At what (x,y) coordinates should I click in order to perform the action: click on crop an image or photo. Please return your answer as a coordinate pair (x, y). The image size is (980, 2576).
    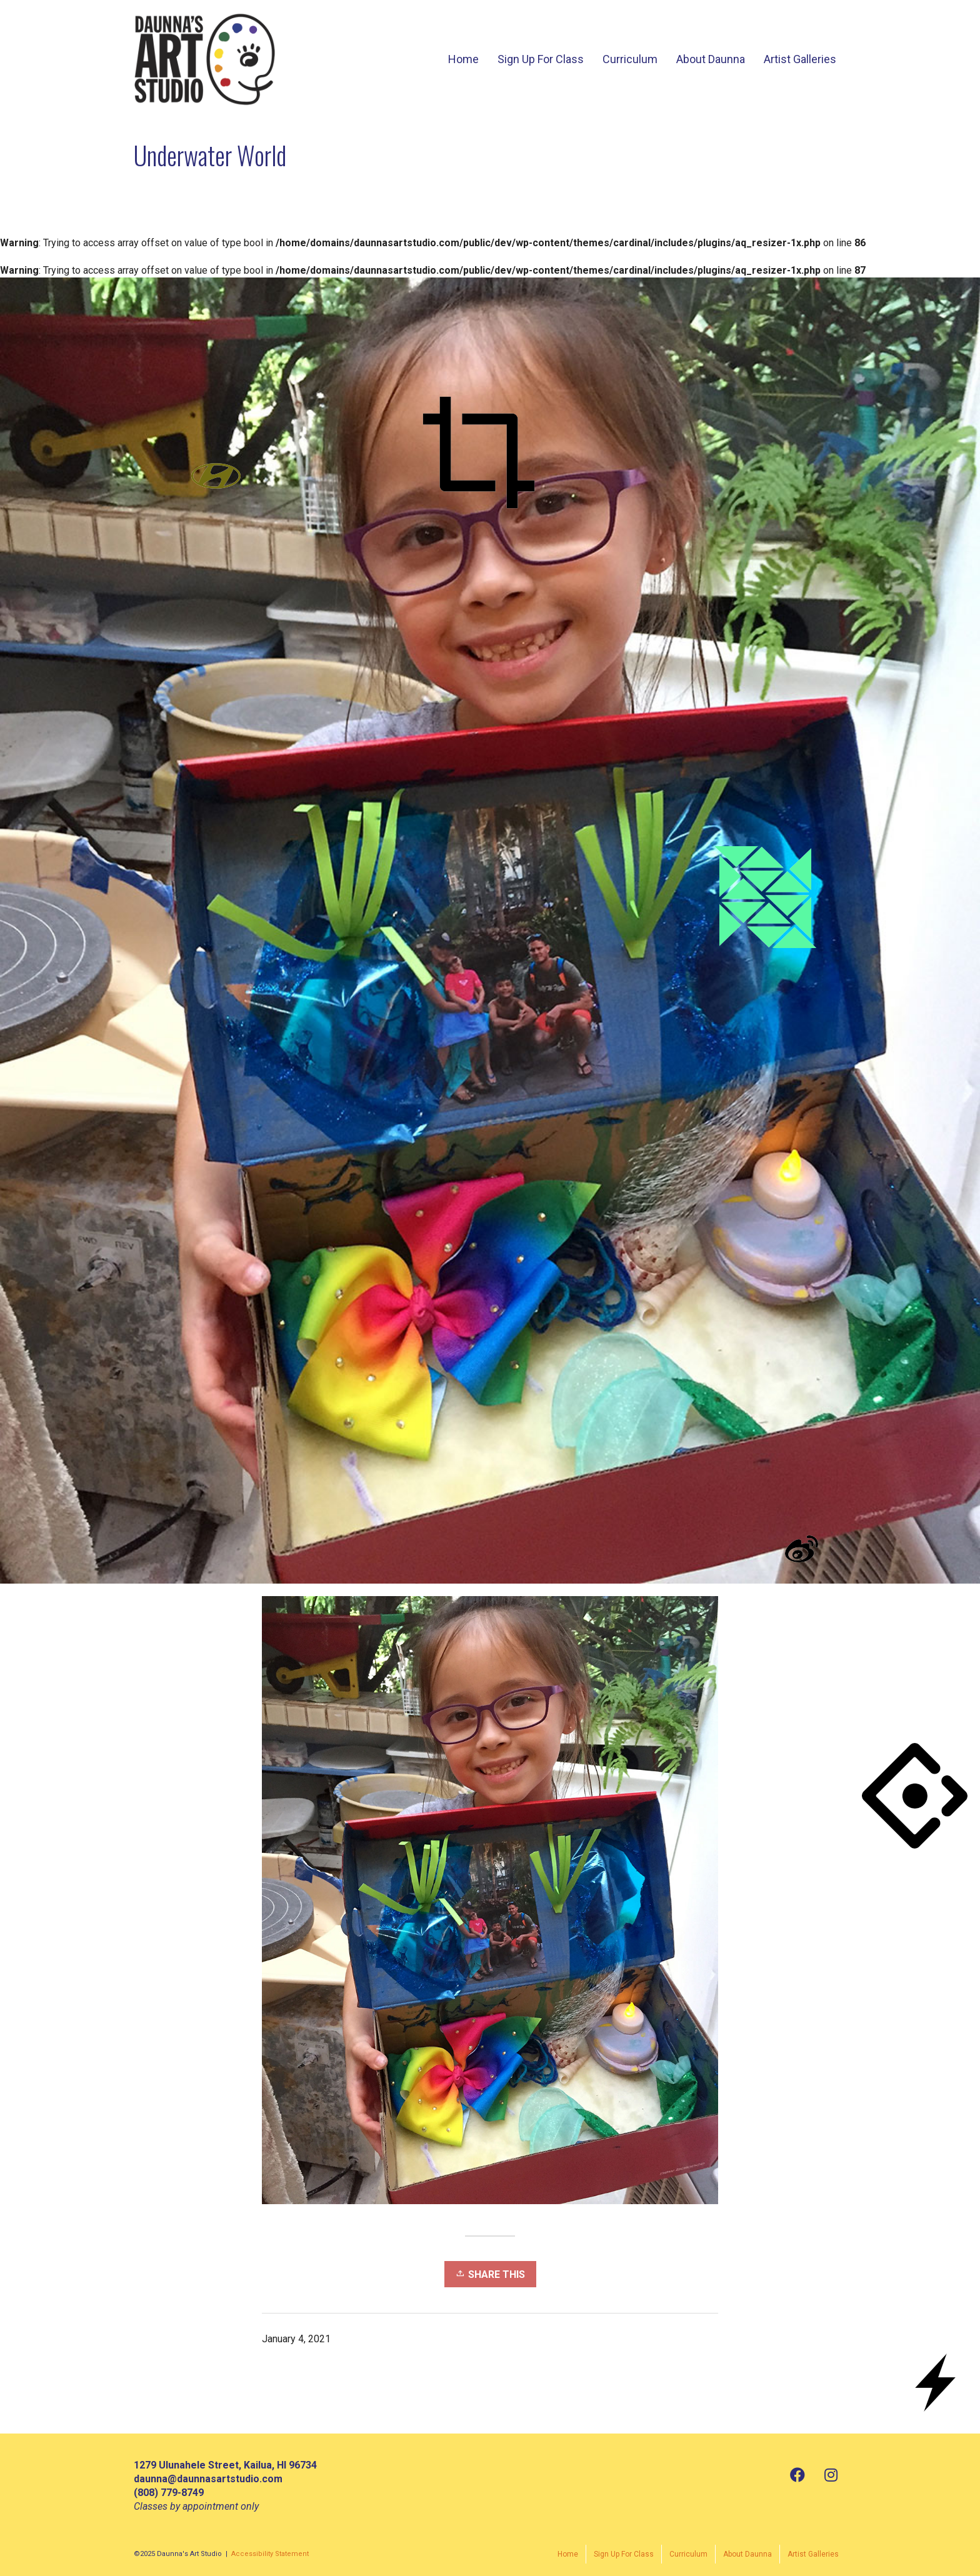
    Looking at the image, I should click on (479, 452).